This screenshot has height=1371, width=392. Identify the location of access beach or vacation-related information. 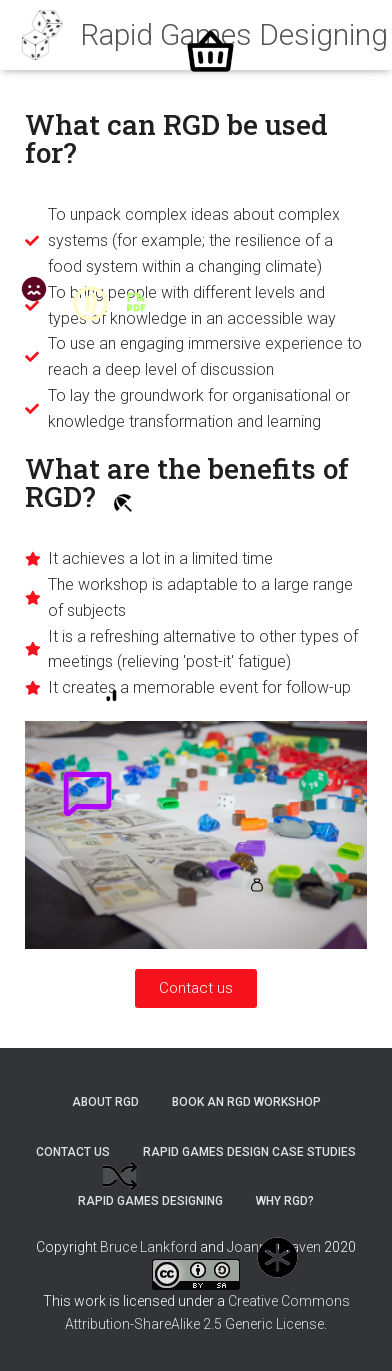
(123, 503).